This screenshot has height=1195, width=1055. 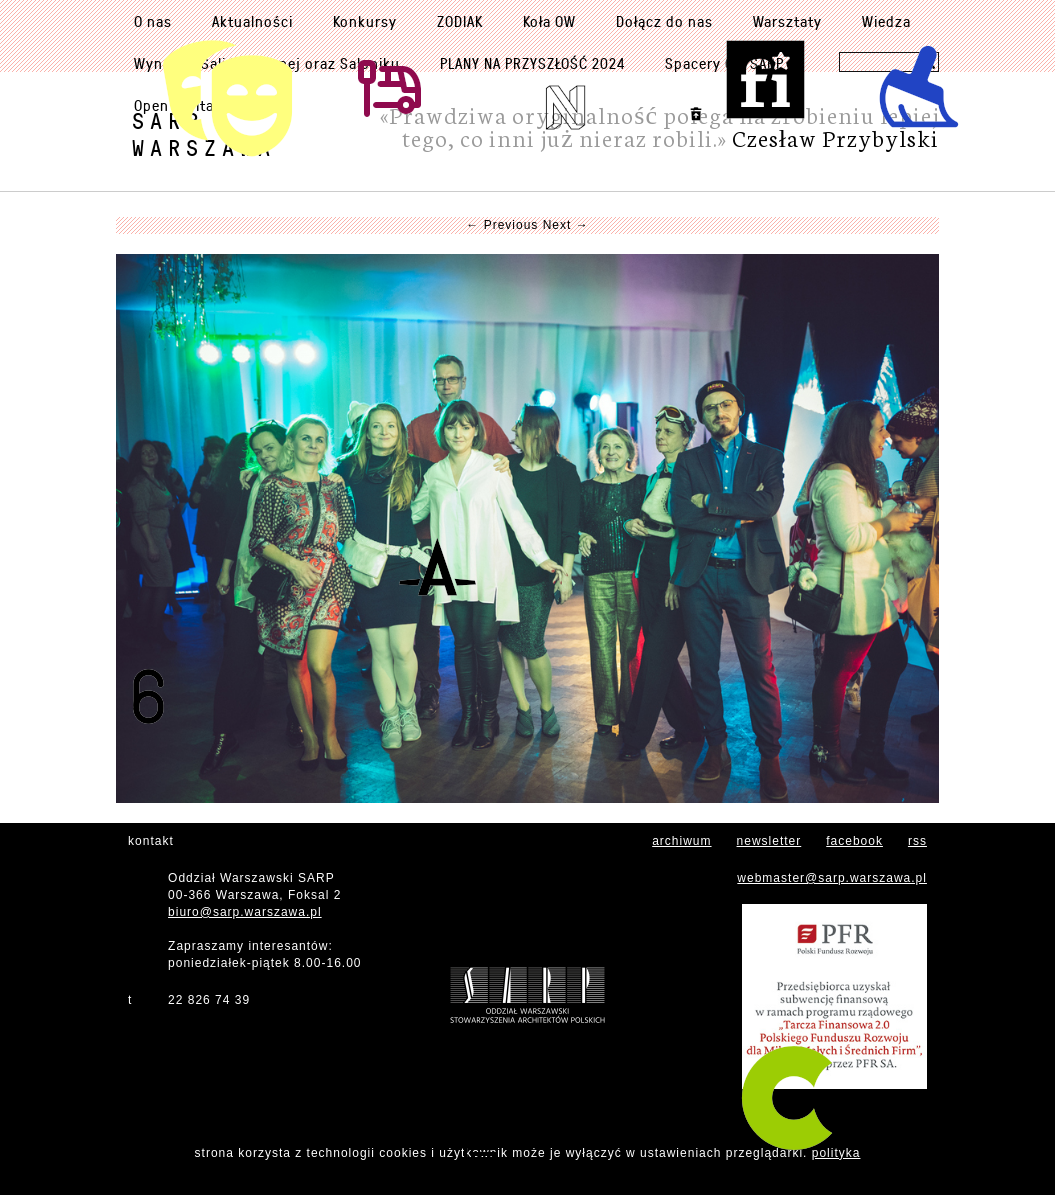 What do you see at coordinates (437, 566) in the screenshot?
I see `autoprefixer CSS tool logo` at bounding box center [437, 566].